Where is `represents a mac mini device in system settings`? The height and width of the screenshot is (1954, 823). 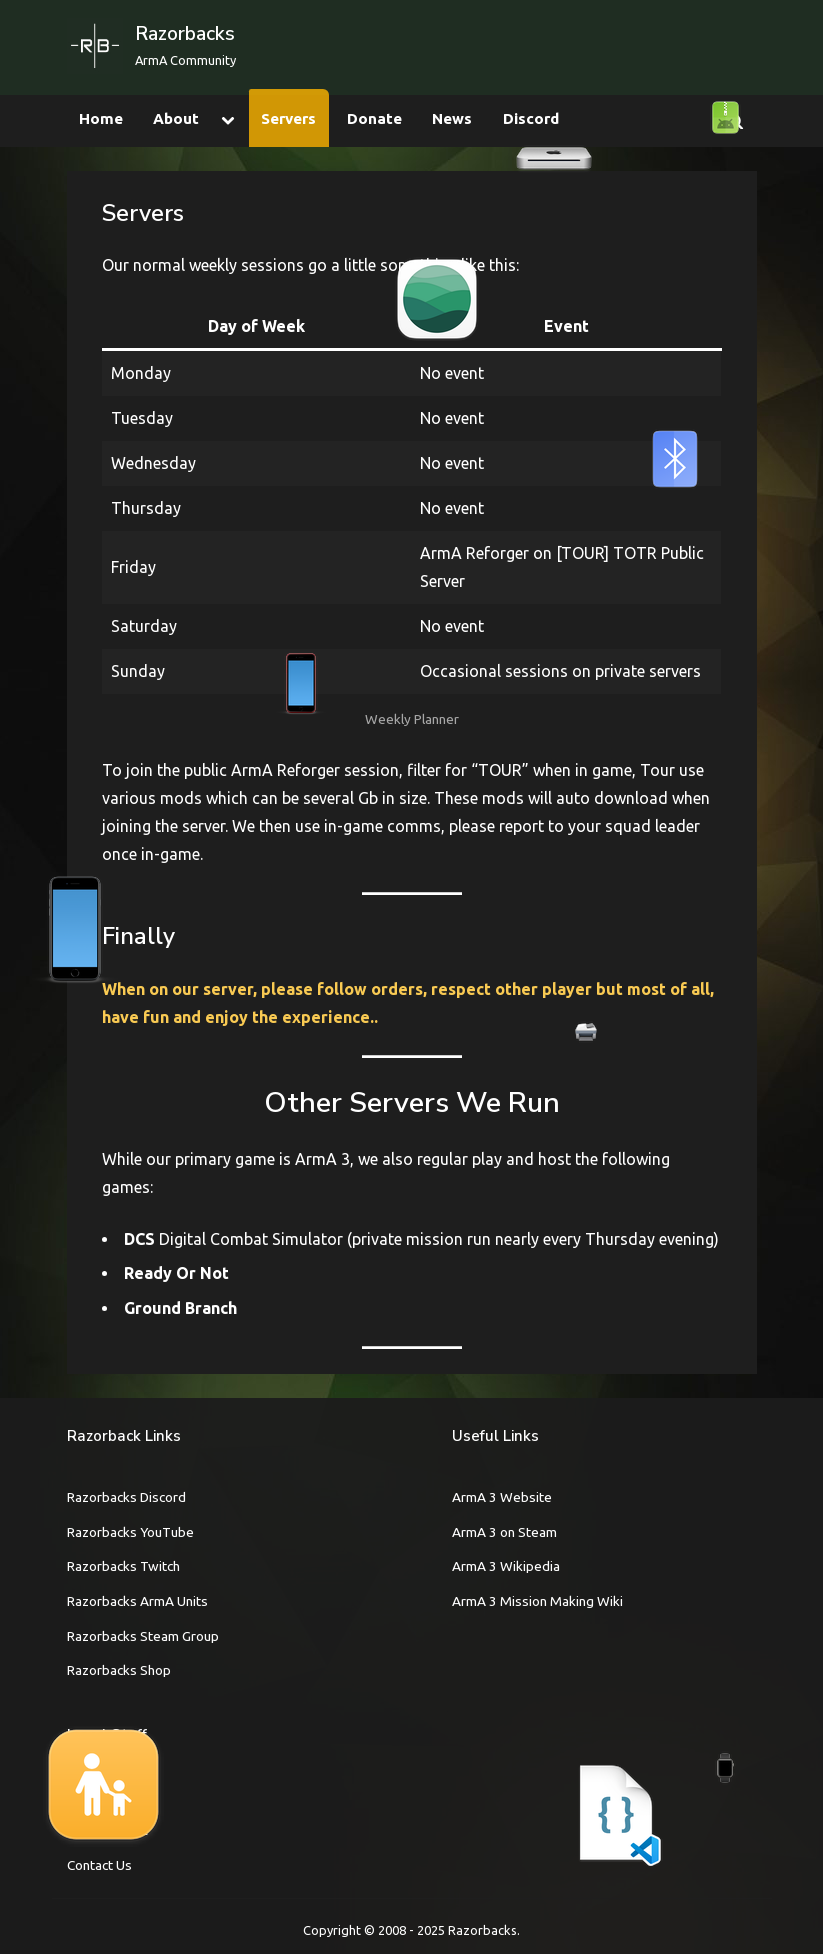 represents a mac mini device in system settings is located at coordinates (554, 147).